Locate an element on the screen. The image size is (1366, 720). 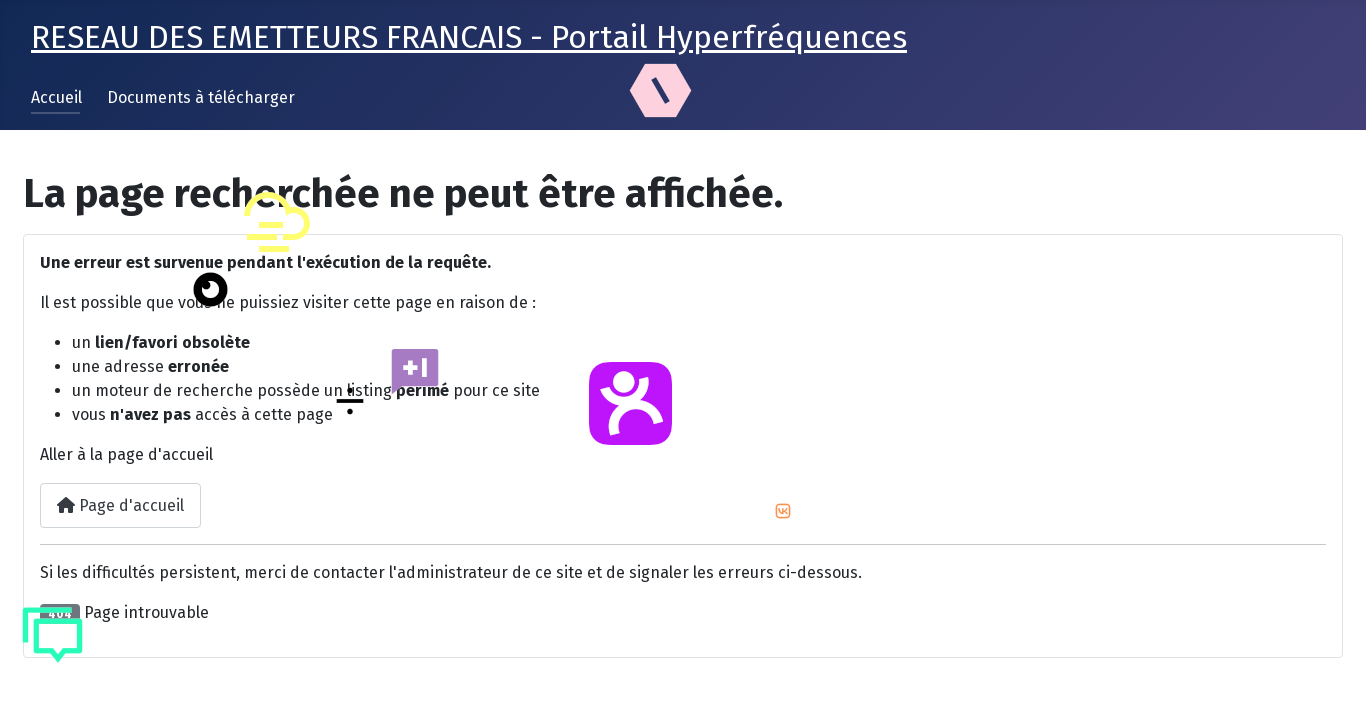
add a follow-up message to a conversation is located at coordinates (415, 370).